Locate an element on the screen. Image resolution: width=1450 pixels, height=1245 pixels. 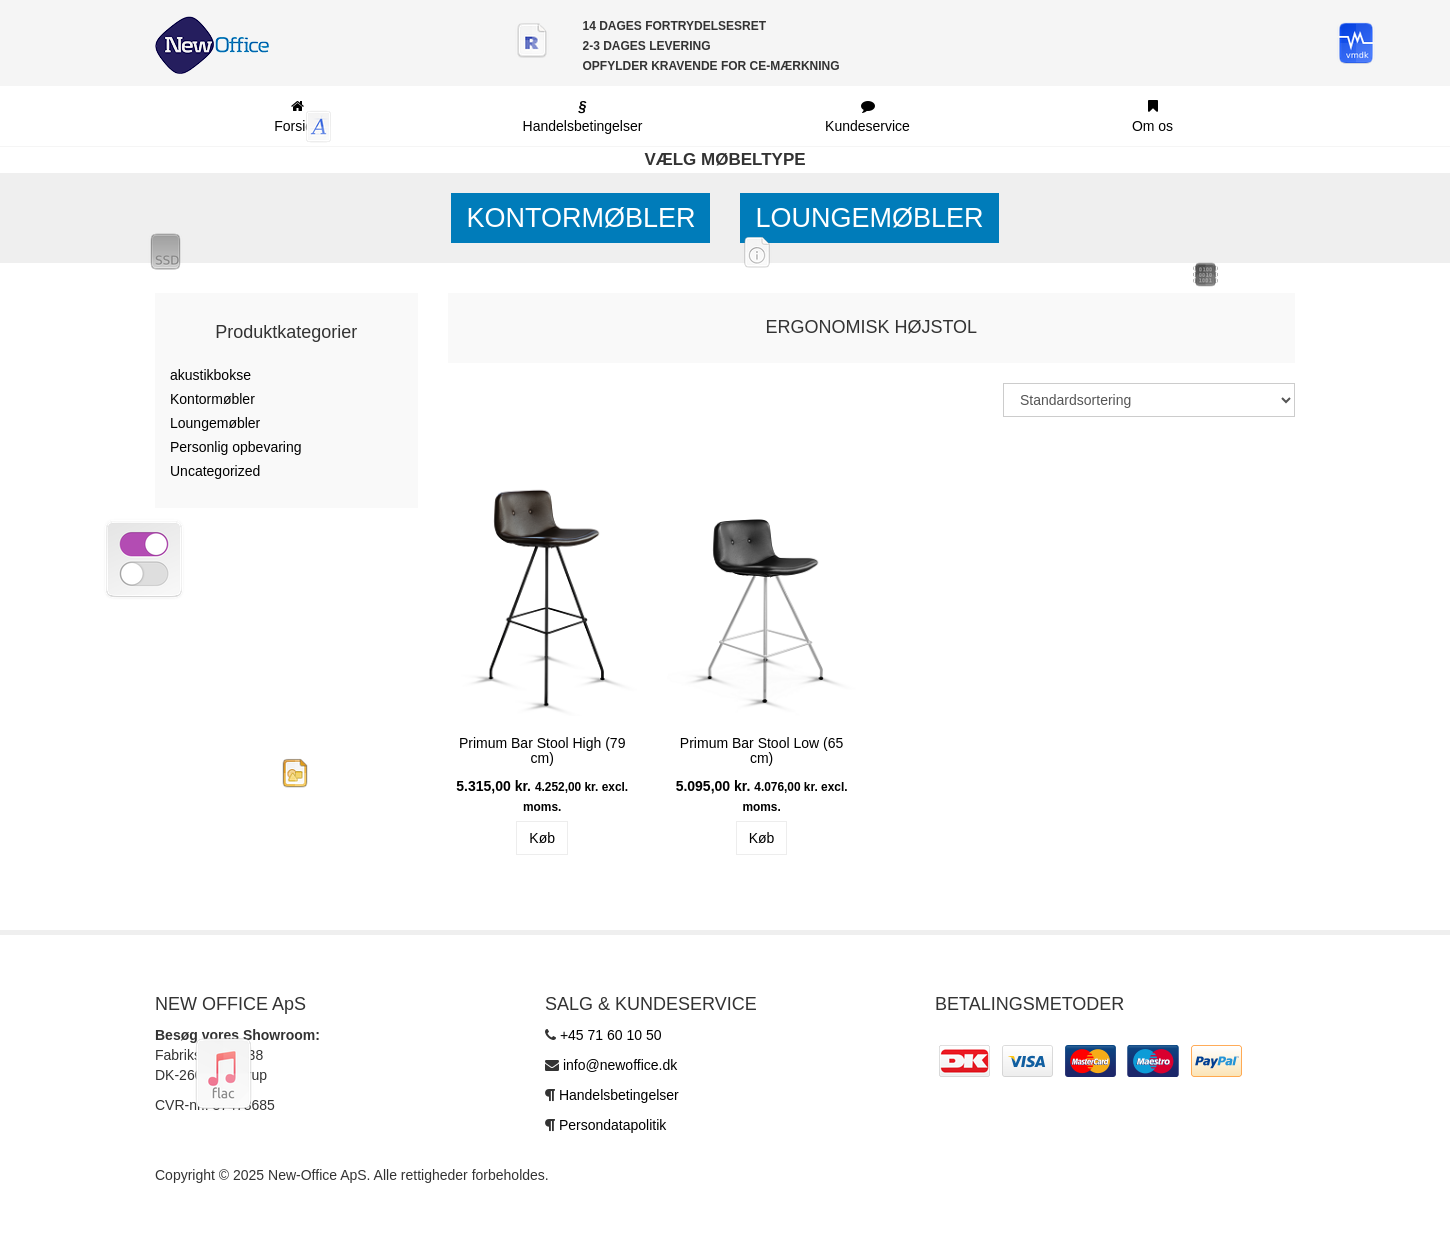
a VirtualBox virtual machine disk file is located at coordinates (1356, 43).